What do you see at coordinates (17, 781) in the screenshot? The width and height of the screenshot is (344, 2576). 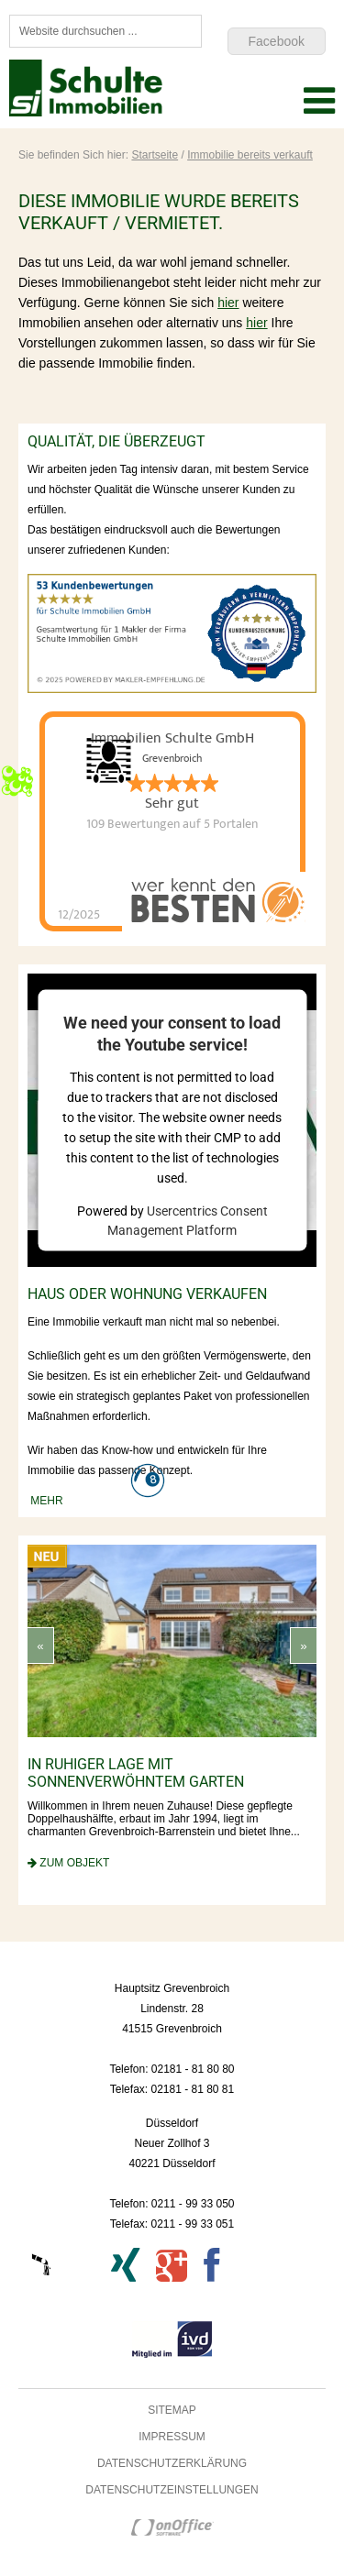 I see `indicates foam or bubbles effect in game` at bounding box center [17, 781].